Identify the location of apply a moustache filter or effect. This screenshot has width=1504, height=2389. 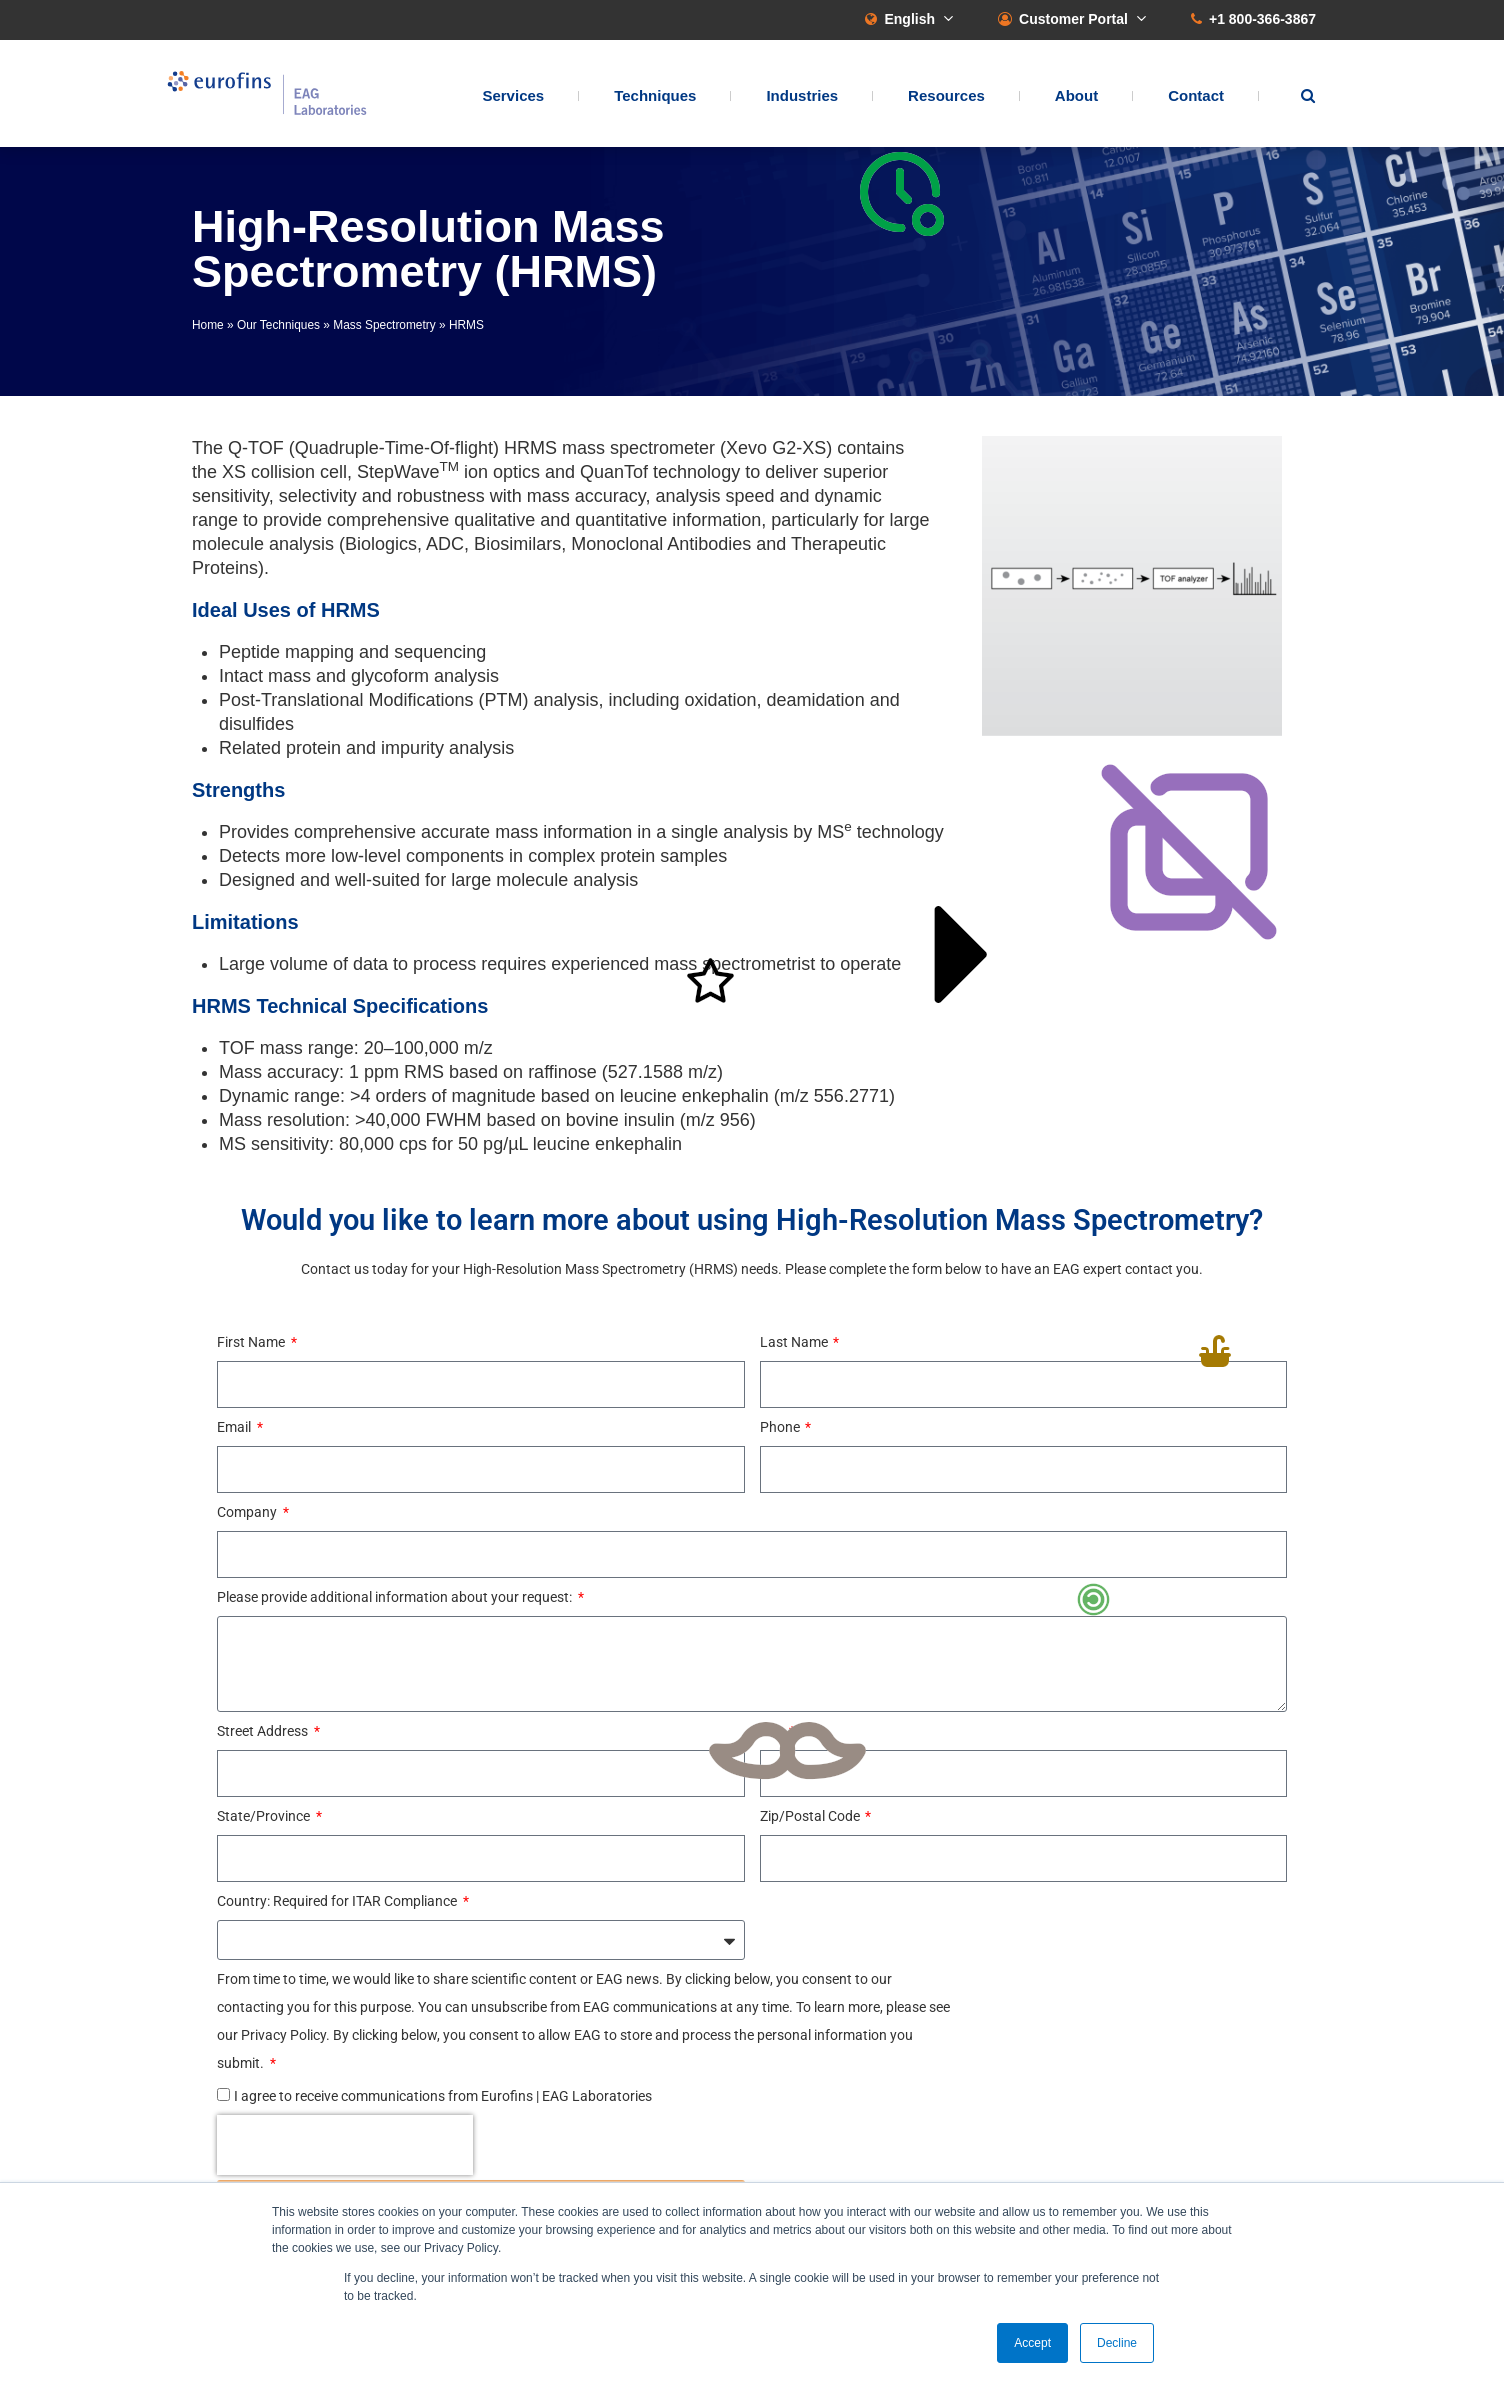
(787, 1750).